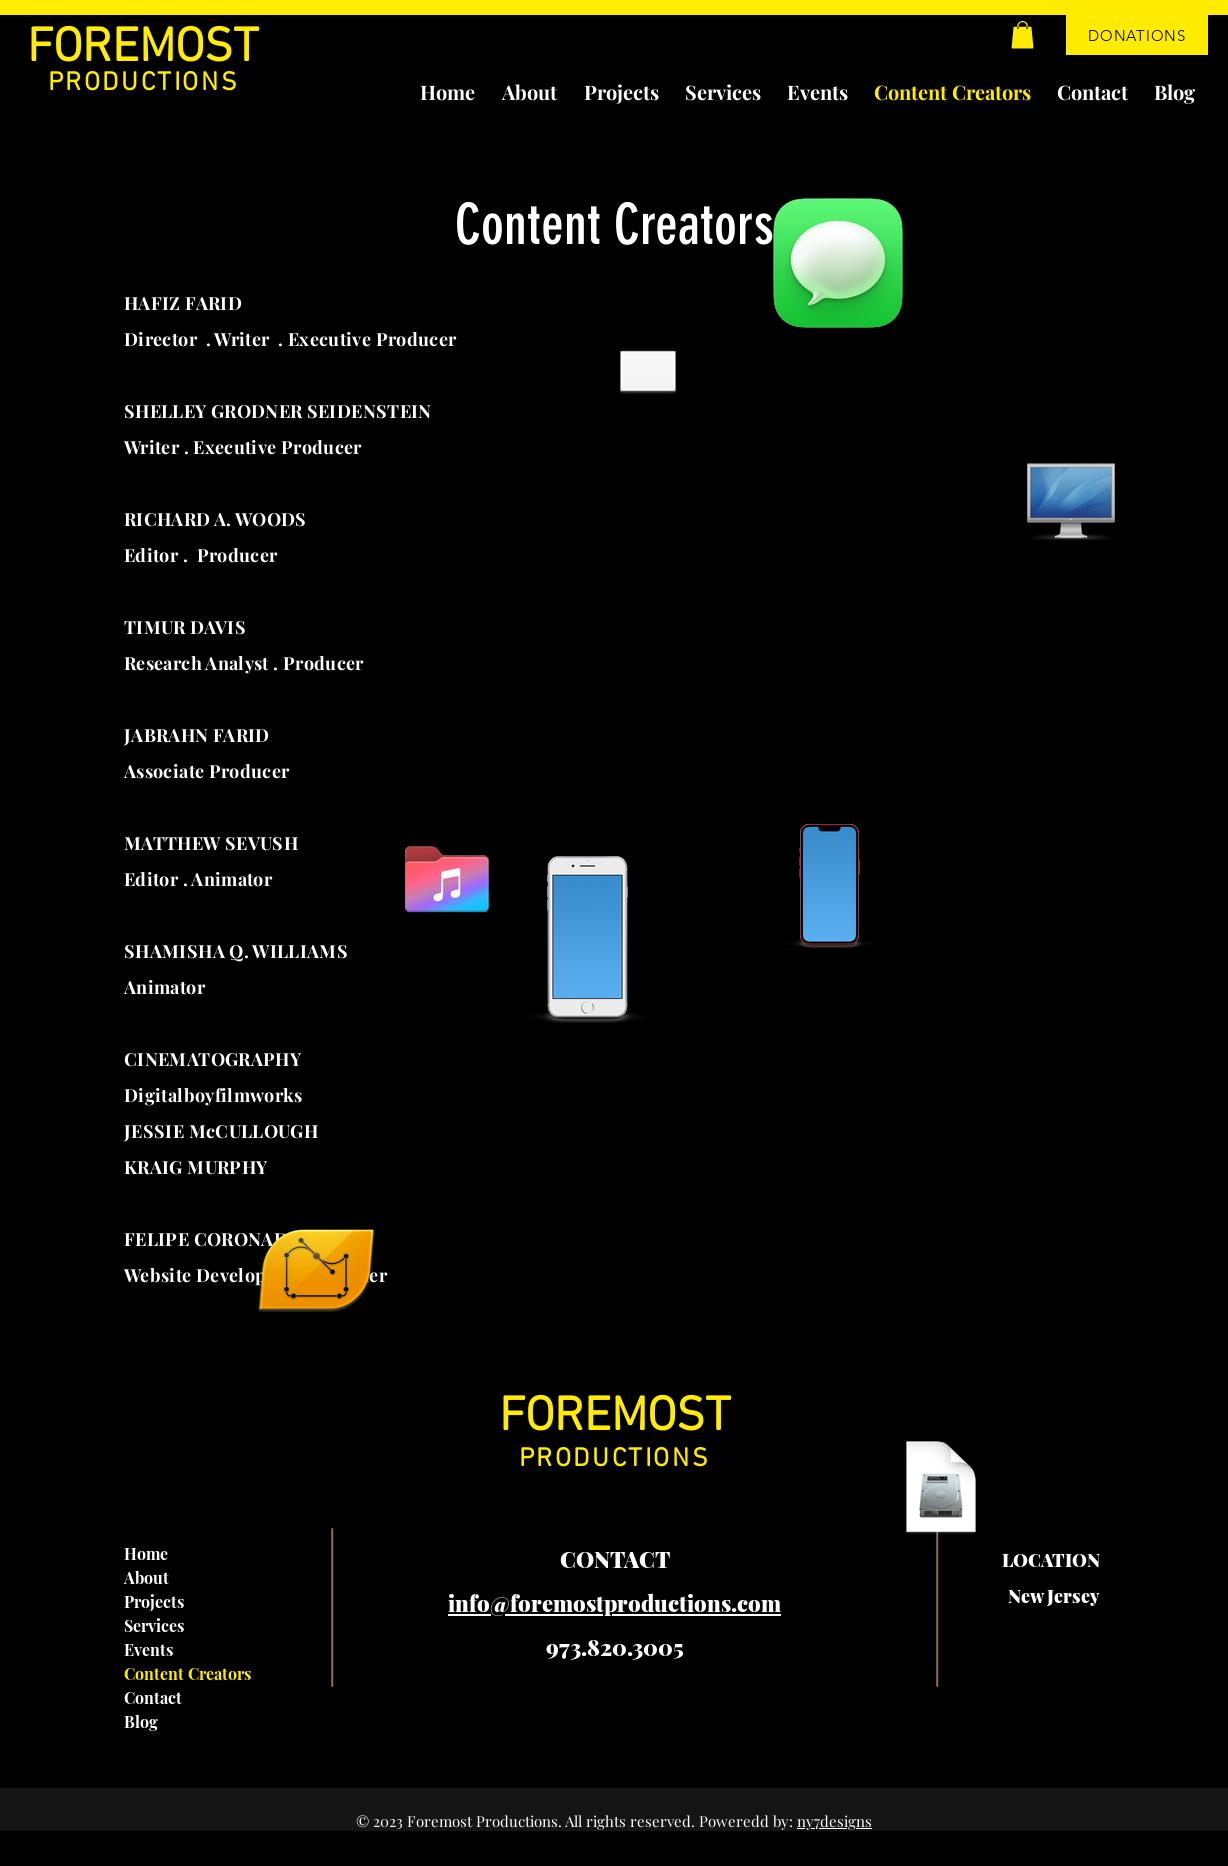  I want to click on access shape style library in iMovie, so click(316, 1269).